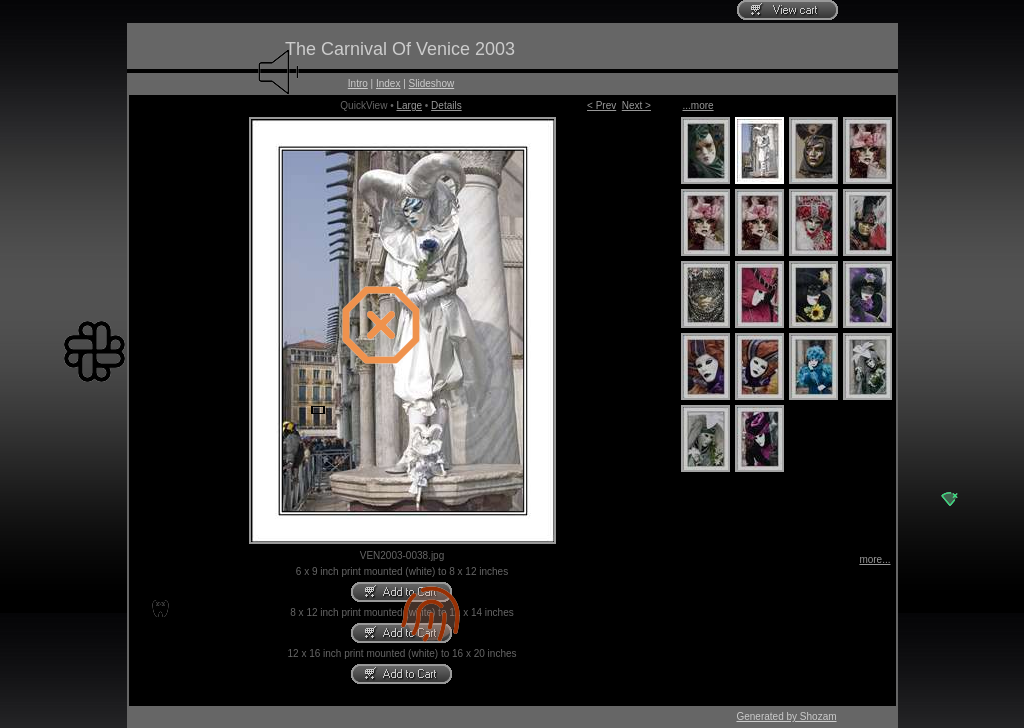 The width and height of the screenshot is (1024, 728). What do you see at coordinates (281, 72) in the screenshot?
I see `adjust volume to low level` at bounding box center [281, 72].